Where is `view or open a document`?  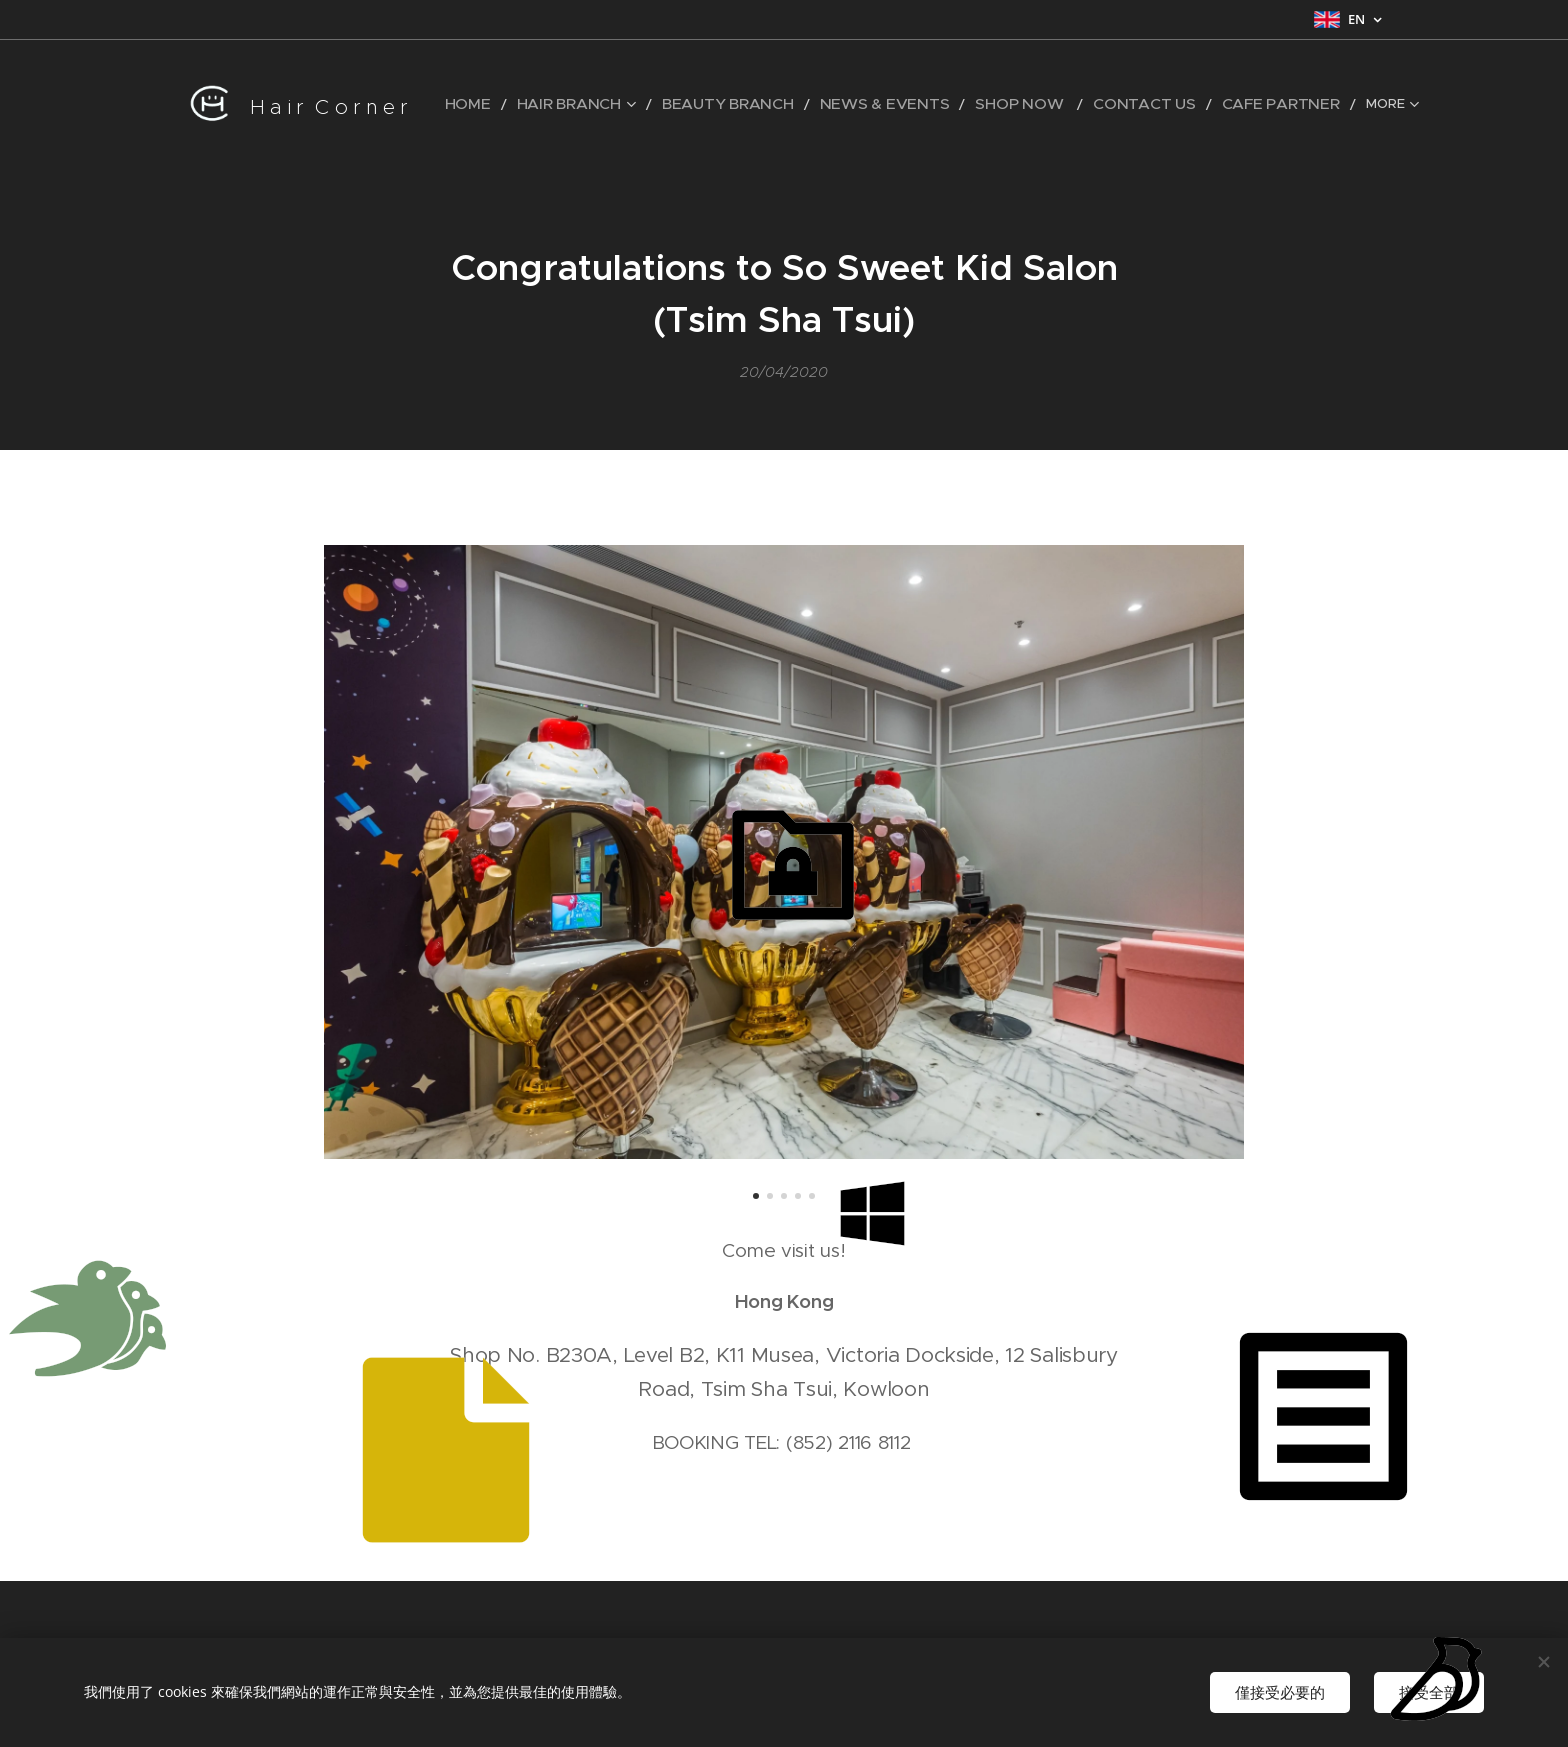
view or open a document is located at coordinates (446, 1450).